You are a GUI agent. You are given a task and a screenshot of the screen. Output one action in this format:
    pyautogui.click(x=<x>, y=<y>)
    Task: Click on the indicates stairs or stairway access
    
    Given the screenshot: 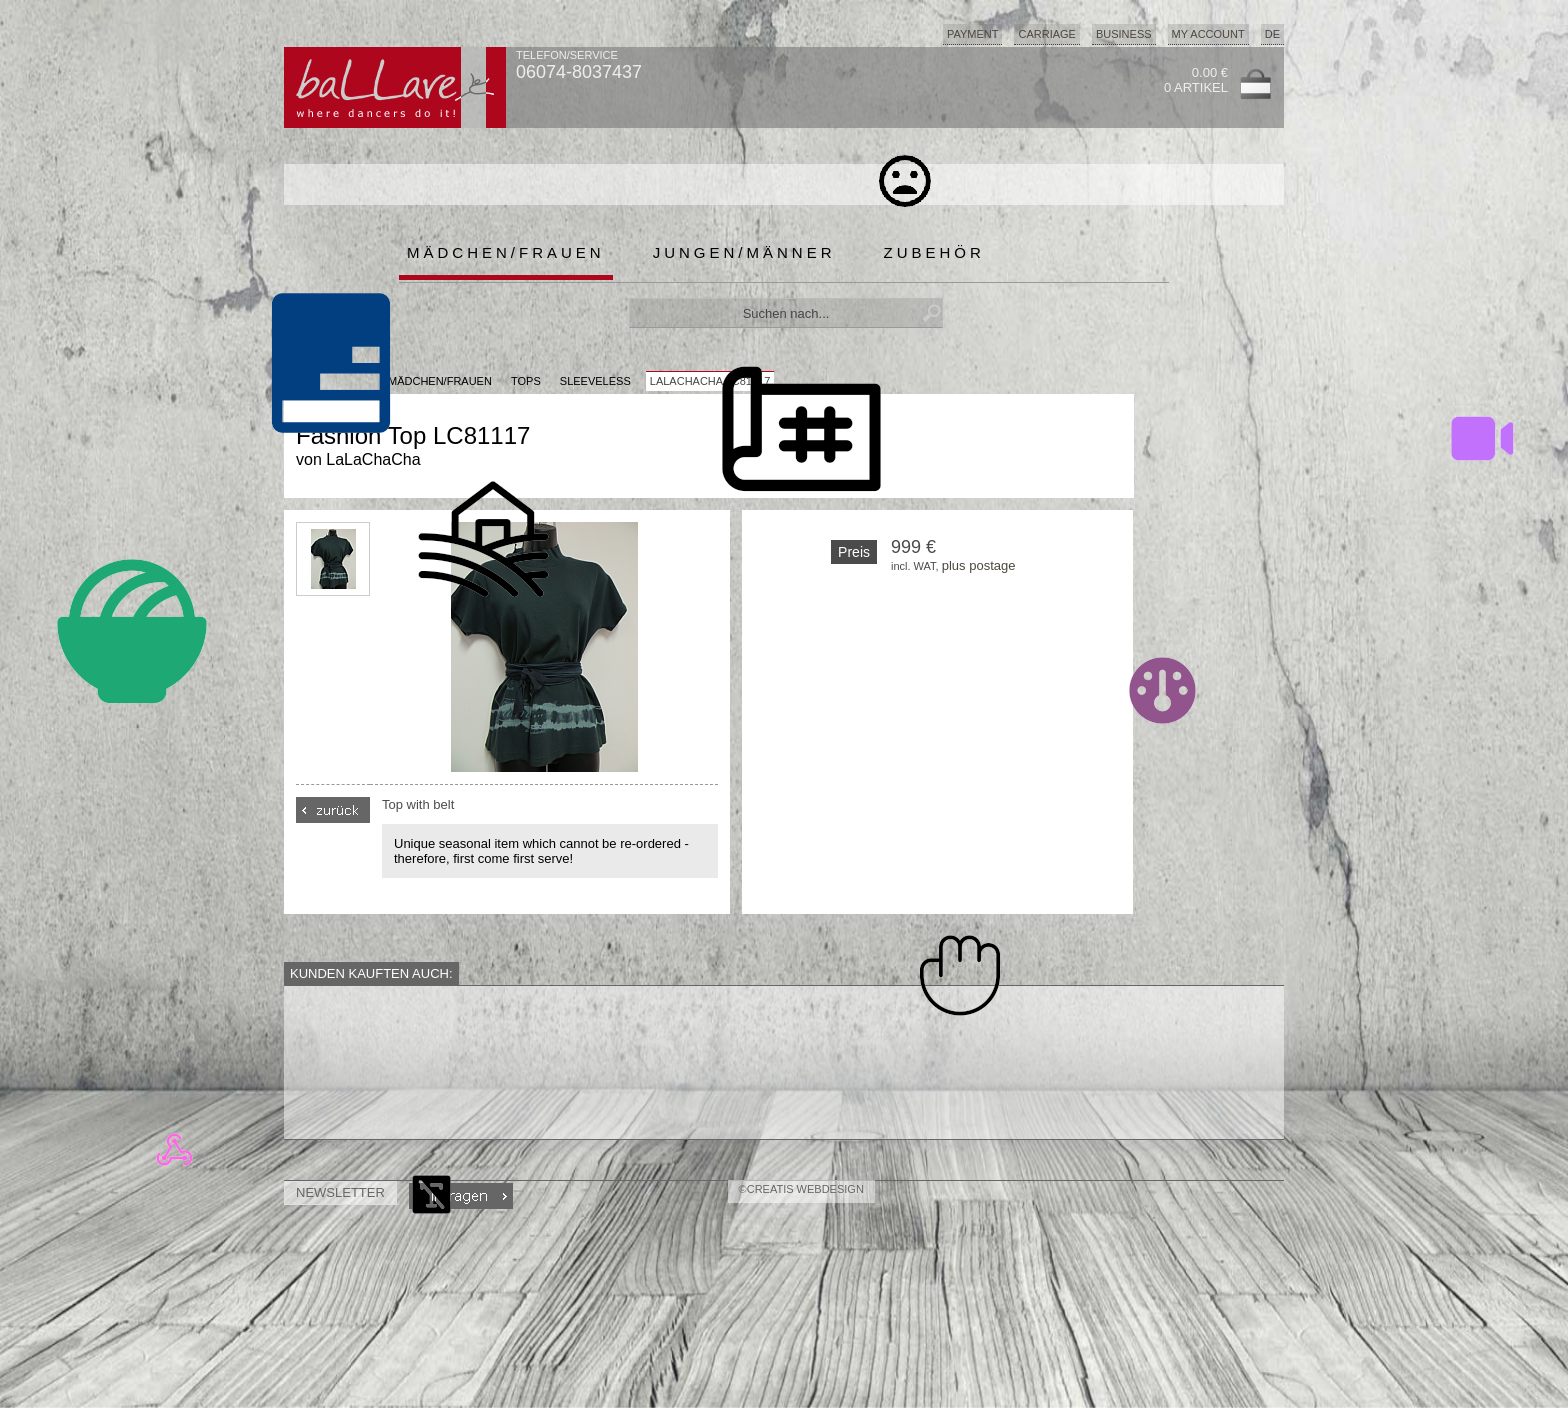 What is the action you would take?
    pyautogui.click(x=331, y=363)
    